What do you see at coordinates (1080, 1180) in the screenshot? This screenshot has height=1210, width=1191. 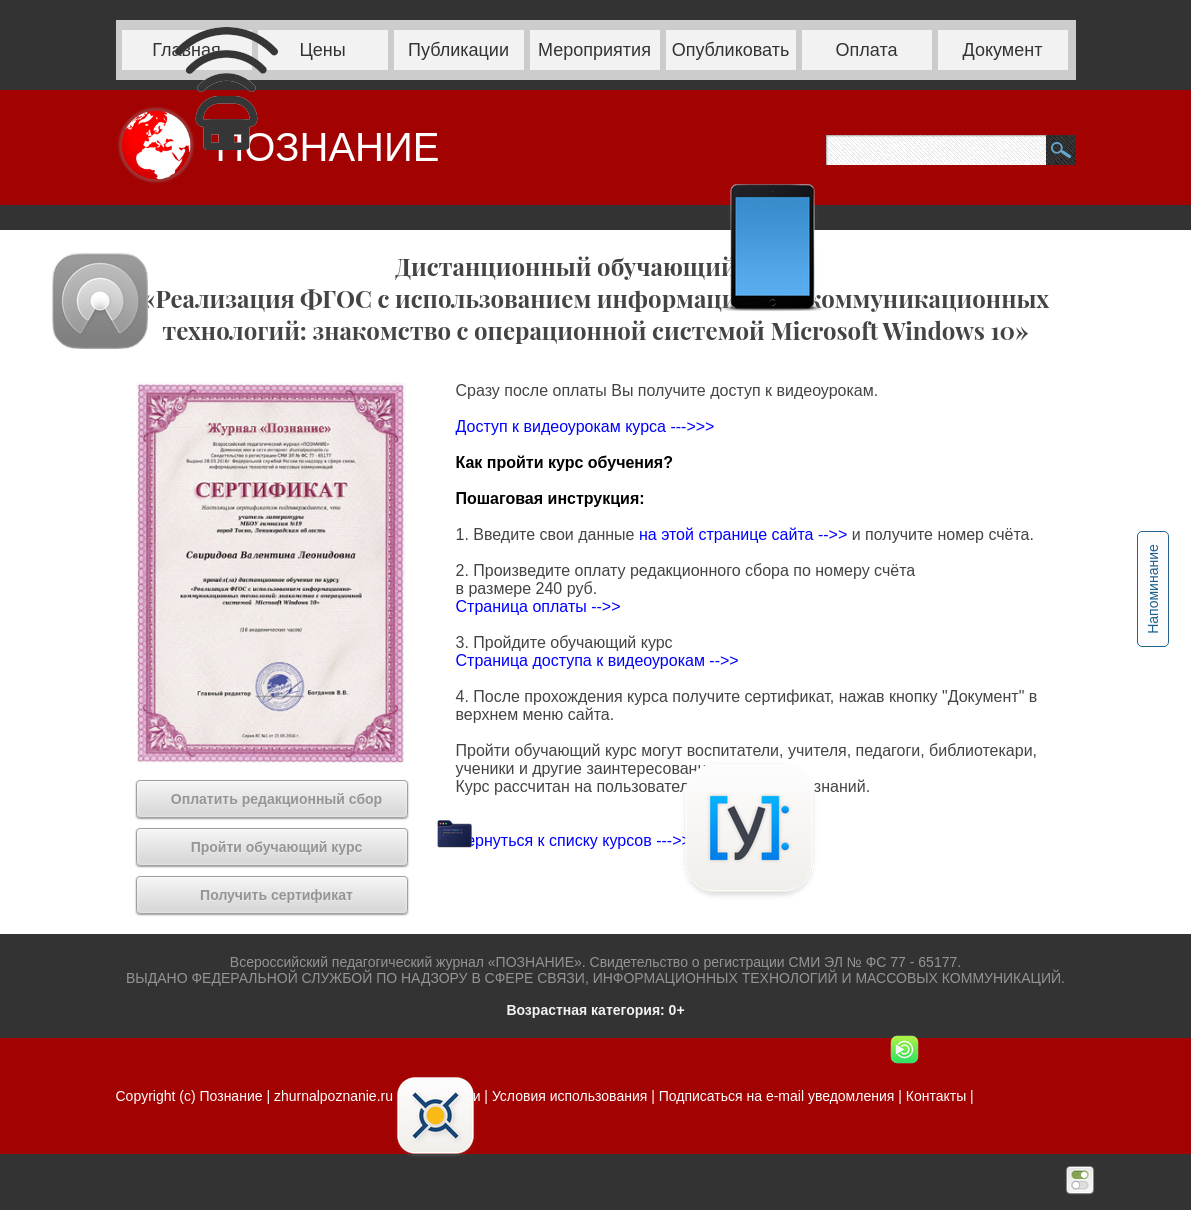 I see `open system tweaks or settings customization` at bounding box center [1080, 1180].